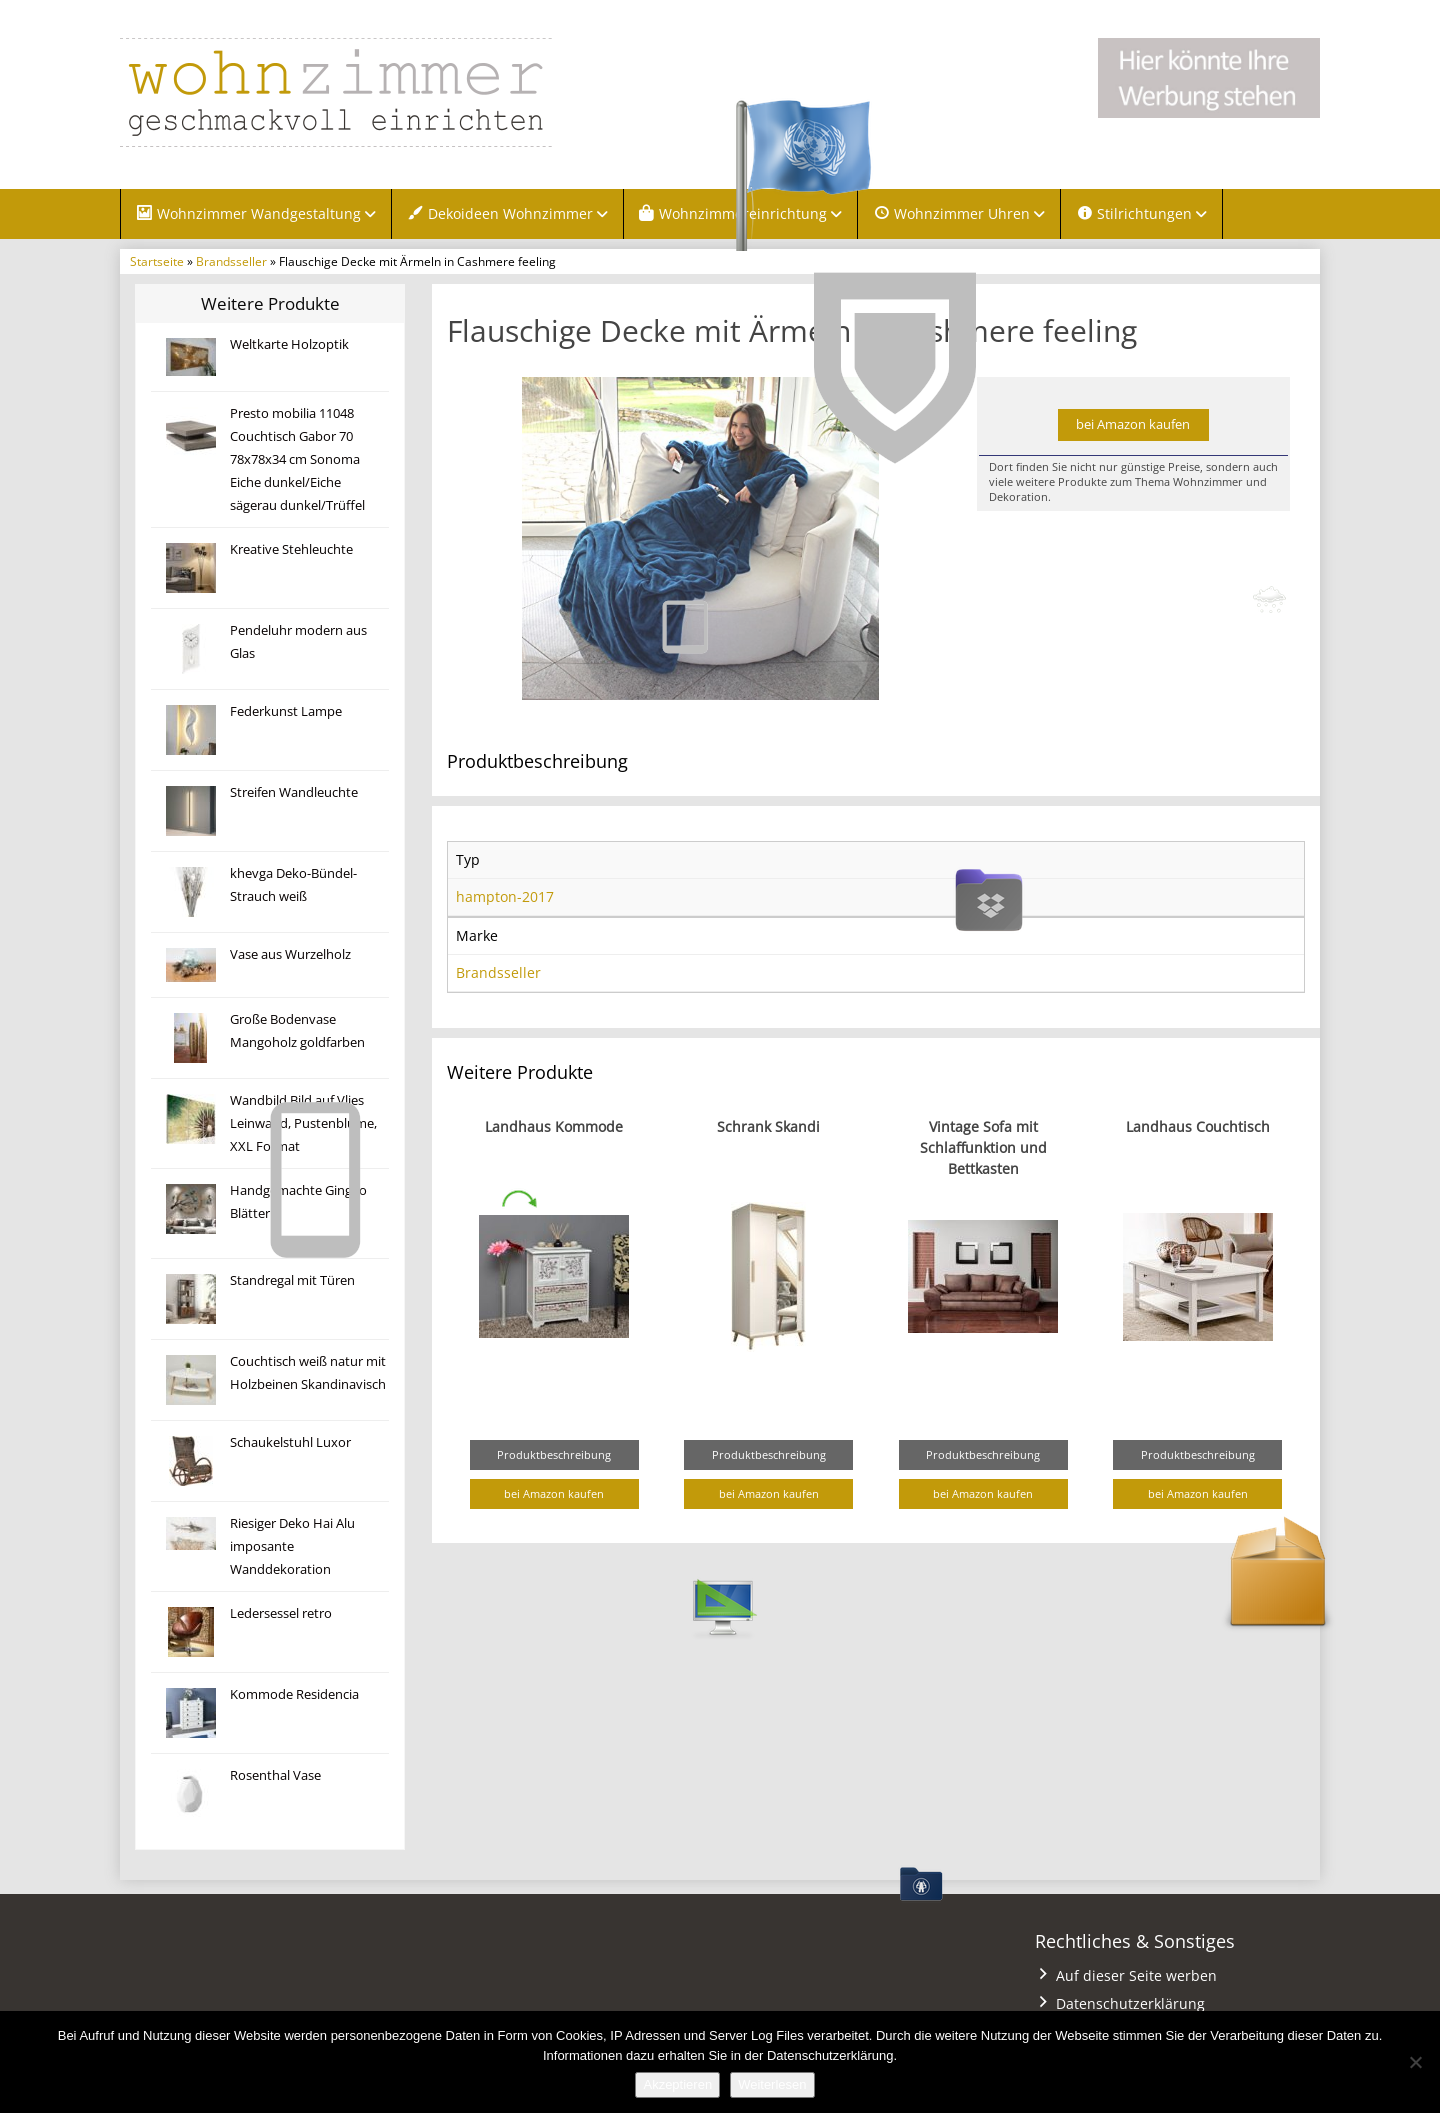  I want to click on indicates an iPad or Apple tablet device, so click(689, 627).